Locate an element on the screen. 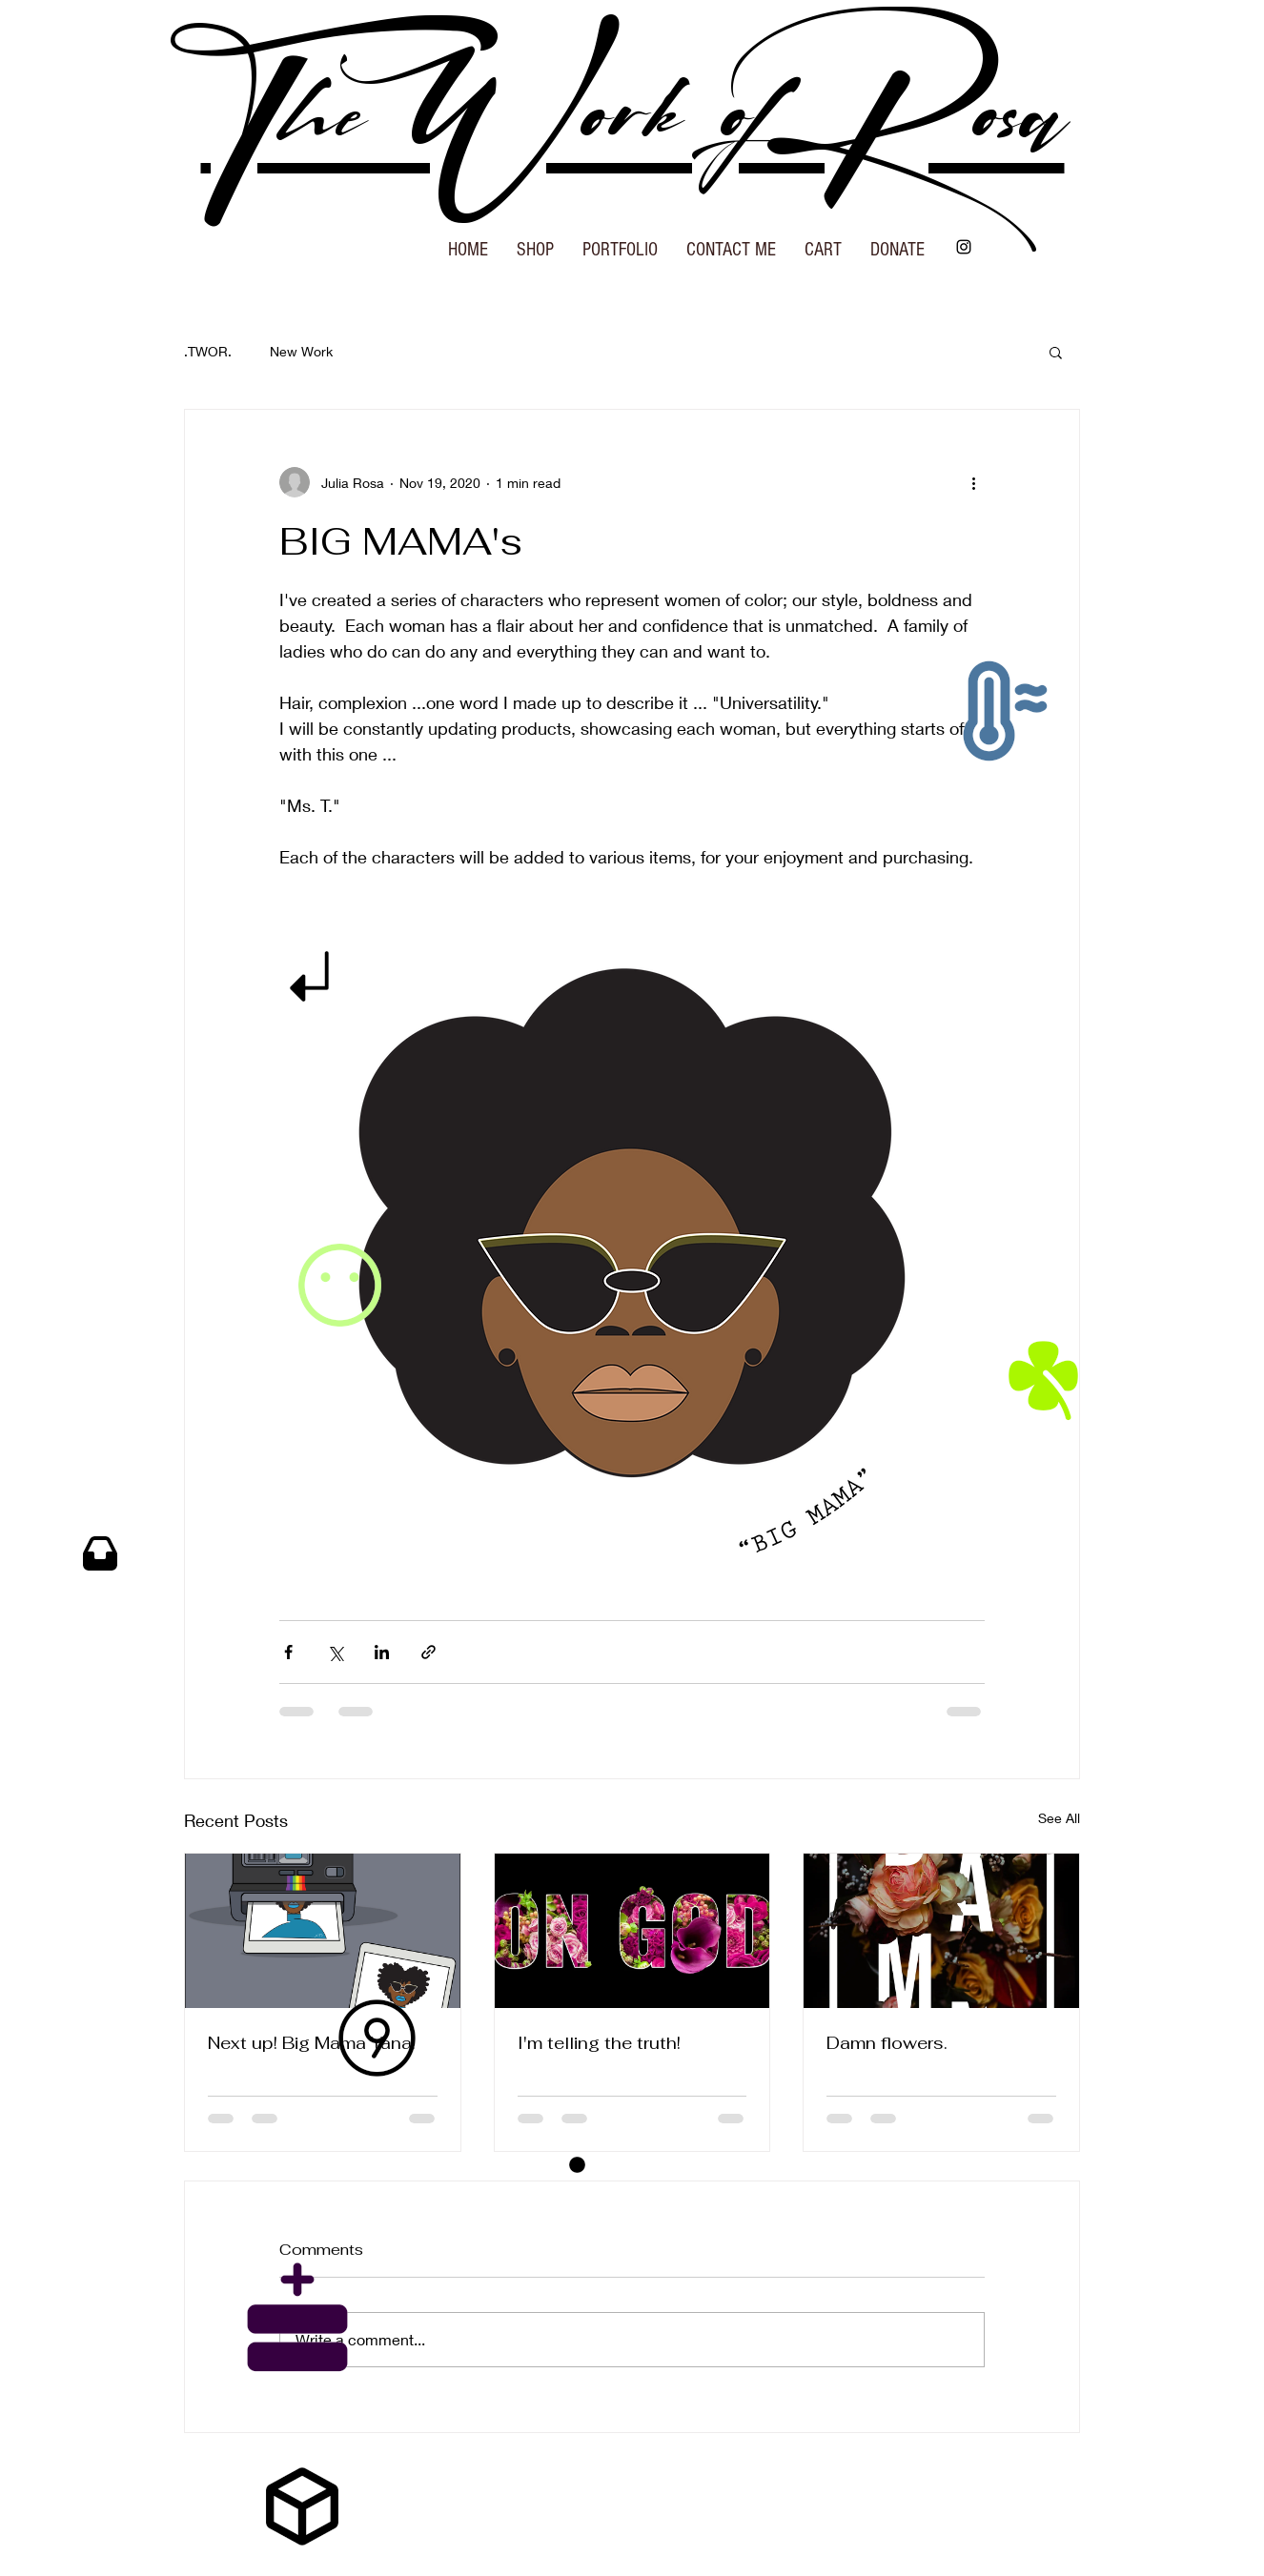 Image resolution: width=1264 pixels, height=2576 pixels. indicates high temperature or heat warning is located at coordinates (997, 711).